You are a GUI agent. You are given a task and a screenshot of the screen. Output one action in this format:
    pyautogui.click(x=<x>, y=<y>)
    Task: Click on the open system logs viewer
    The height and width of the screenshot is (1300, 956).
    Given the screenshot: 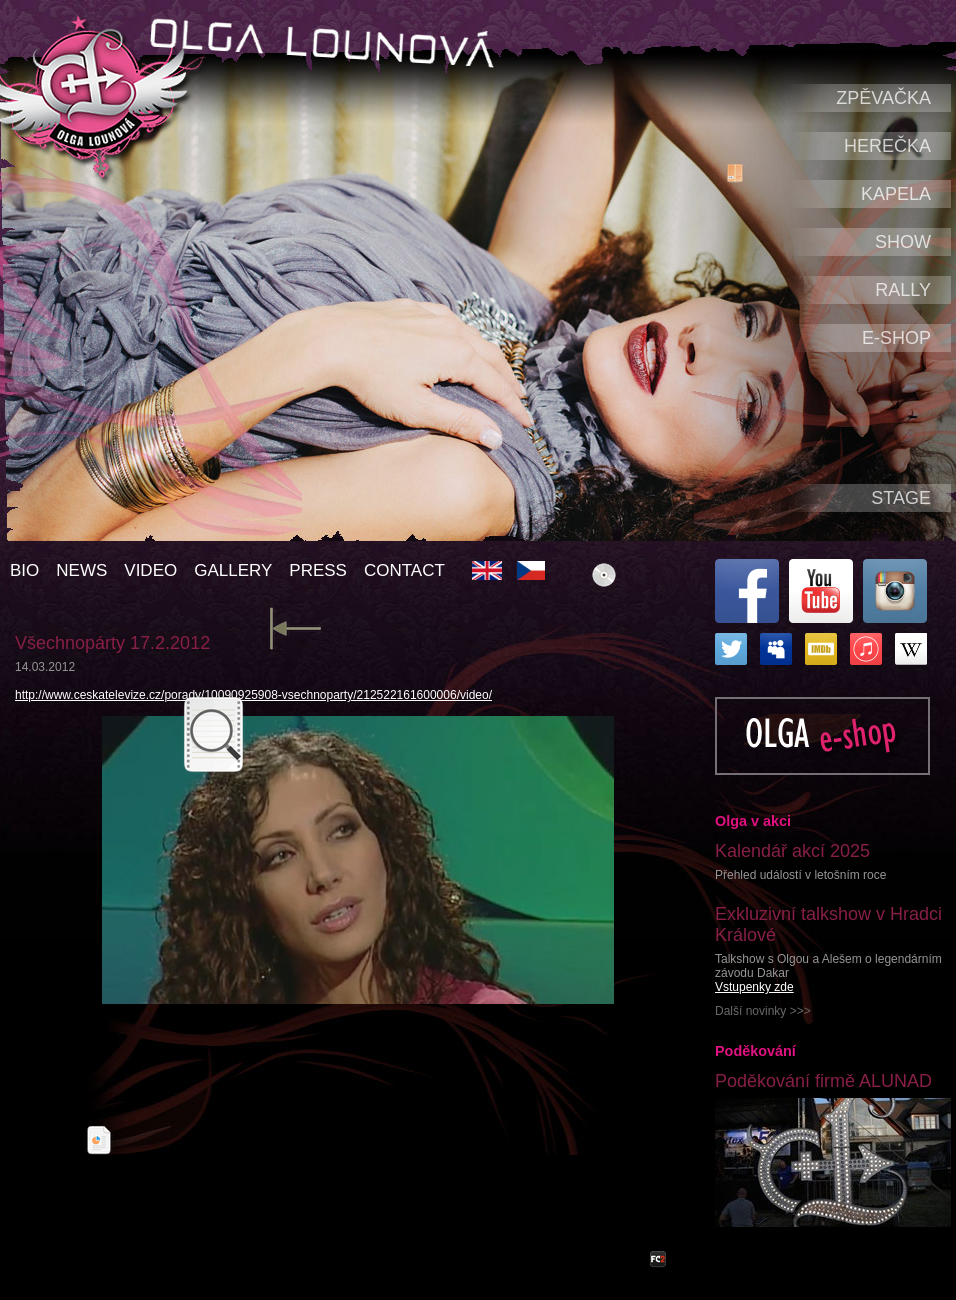 What is the action you would take?
    pyautogui.click(x=213, y=734)
    